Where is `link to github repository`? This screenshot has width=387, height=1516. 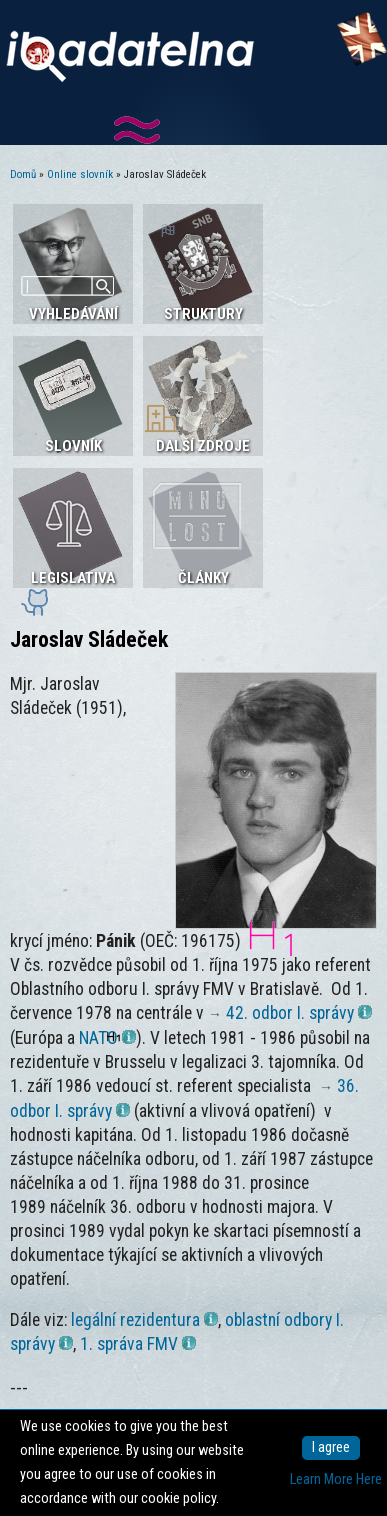 link to github repository is located at coordinates (37, 602).